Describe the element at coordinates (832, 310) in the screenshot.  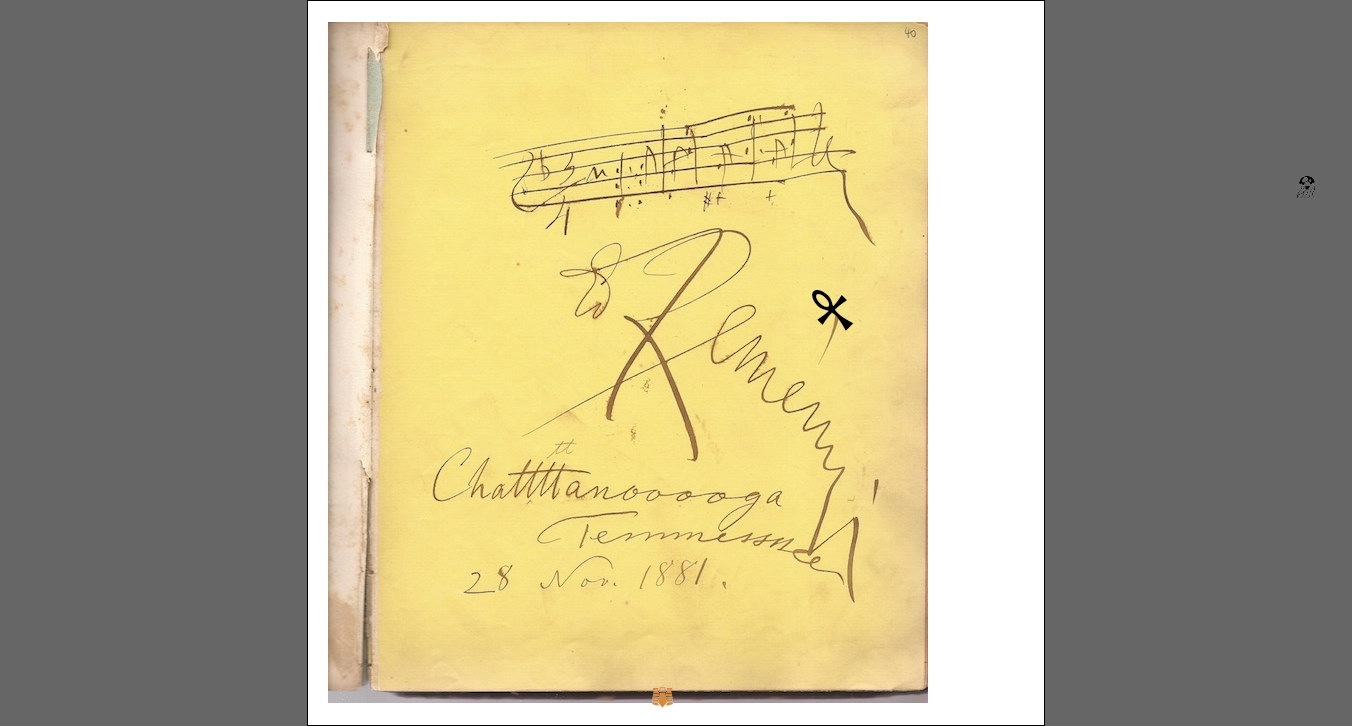
I see `access egyptian or ancient-themed content` at that location.